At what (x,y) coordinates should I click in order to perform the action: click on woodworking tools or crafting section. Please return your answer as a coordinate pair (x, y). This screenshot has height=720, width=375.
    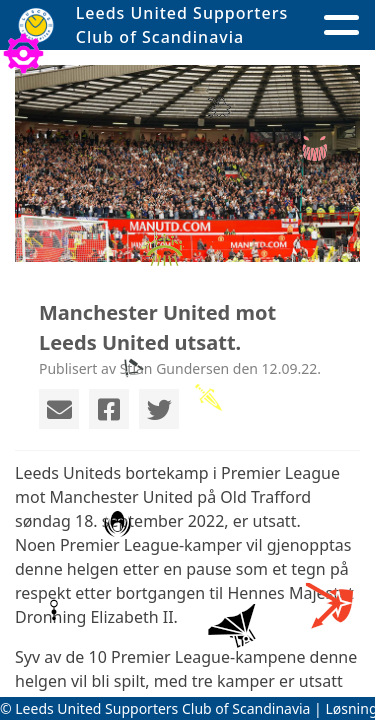
    Looking at the image, I should click on (134, 368).